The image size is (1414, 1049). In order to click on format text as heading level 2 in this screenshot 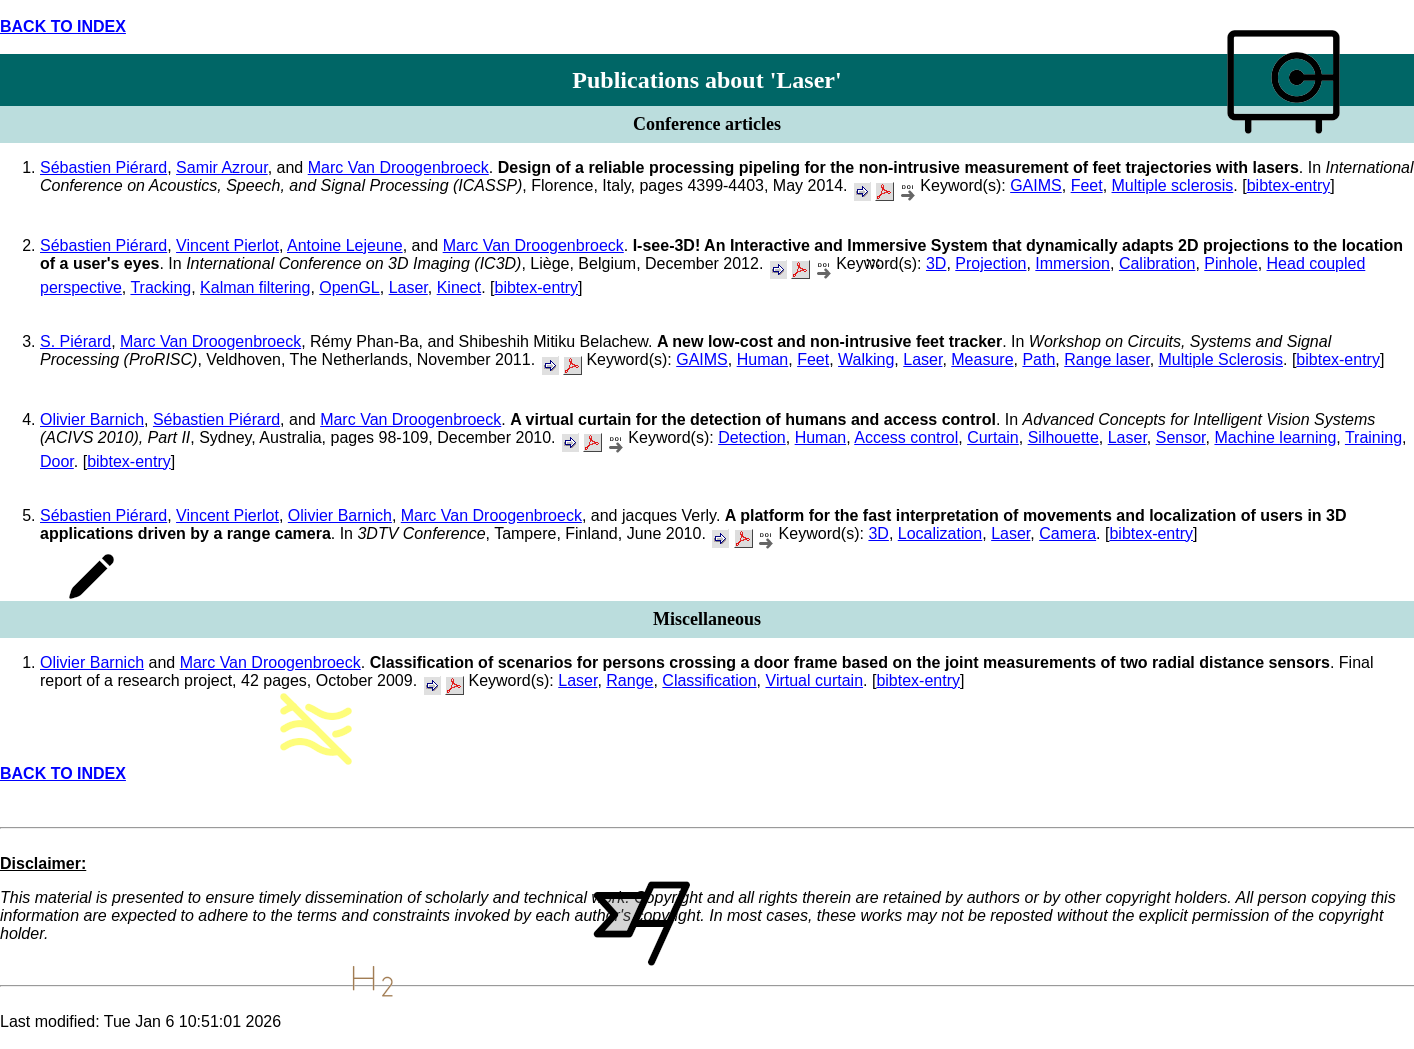, I will do `click(370, 980)`.